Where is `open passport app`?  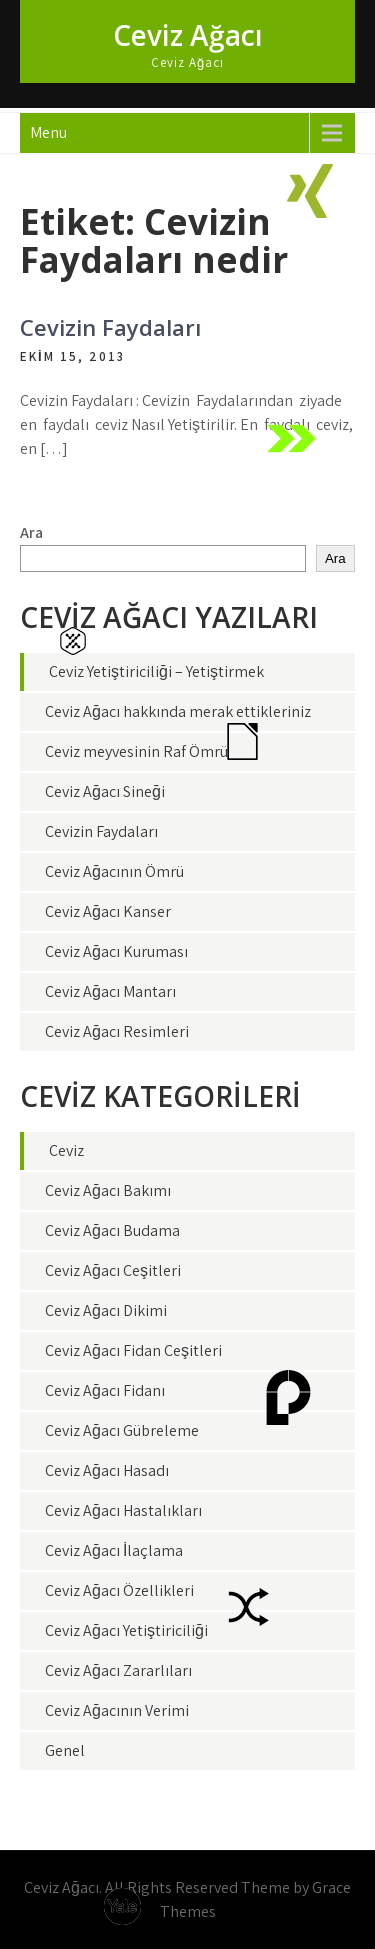
open passport app is located at coordinates (288, 1397).